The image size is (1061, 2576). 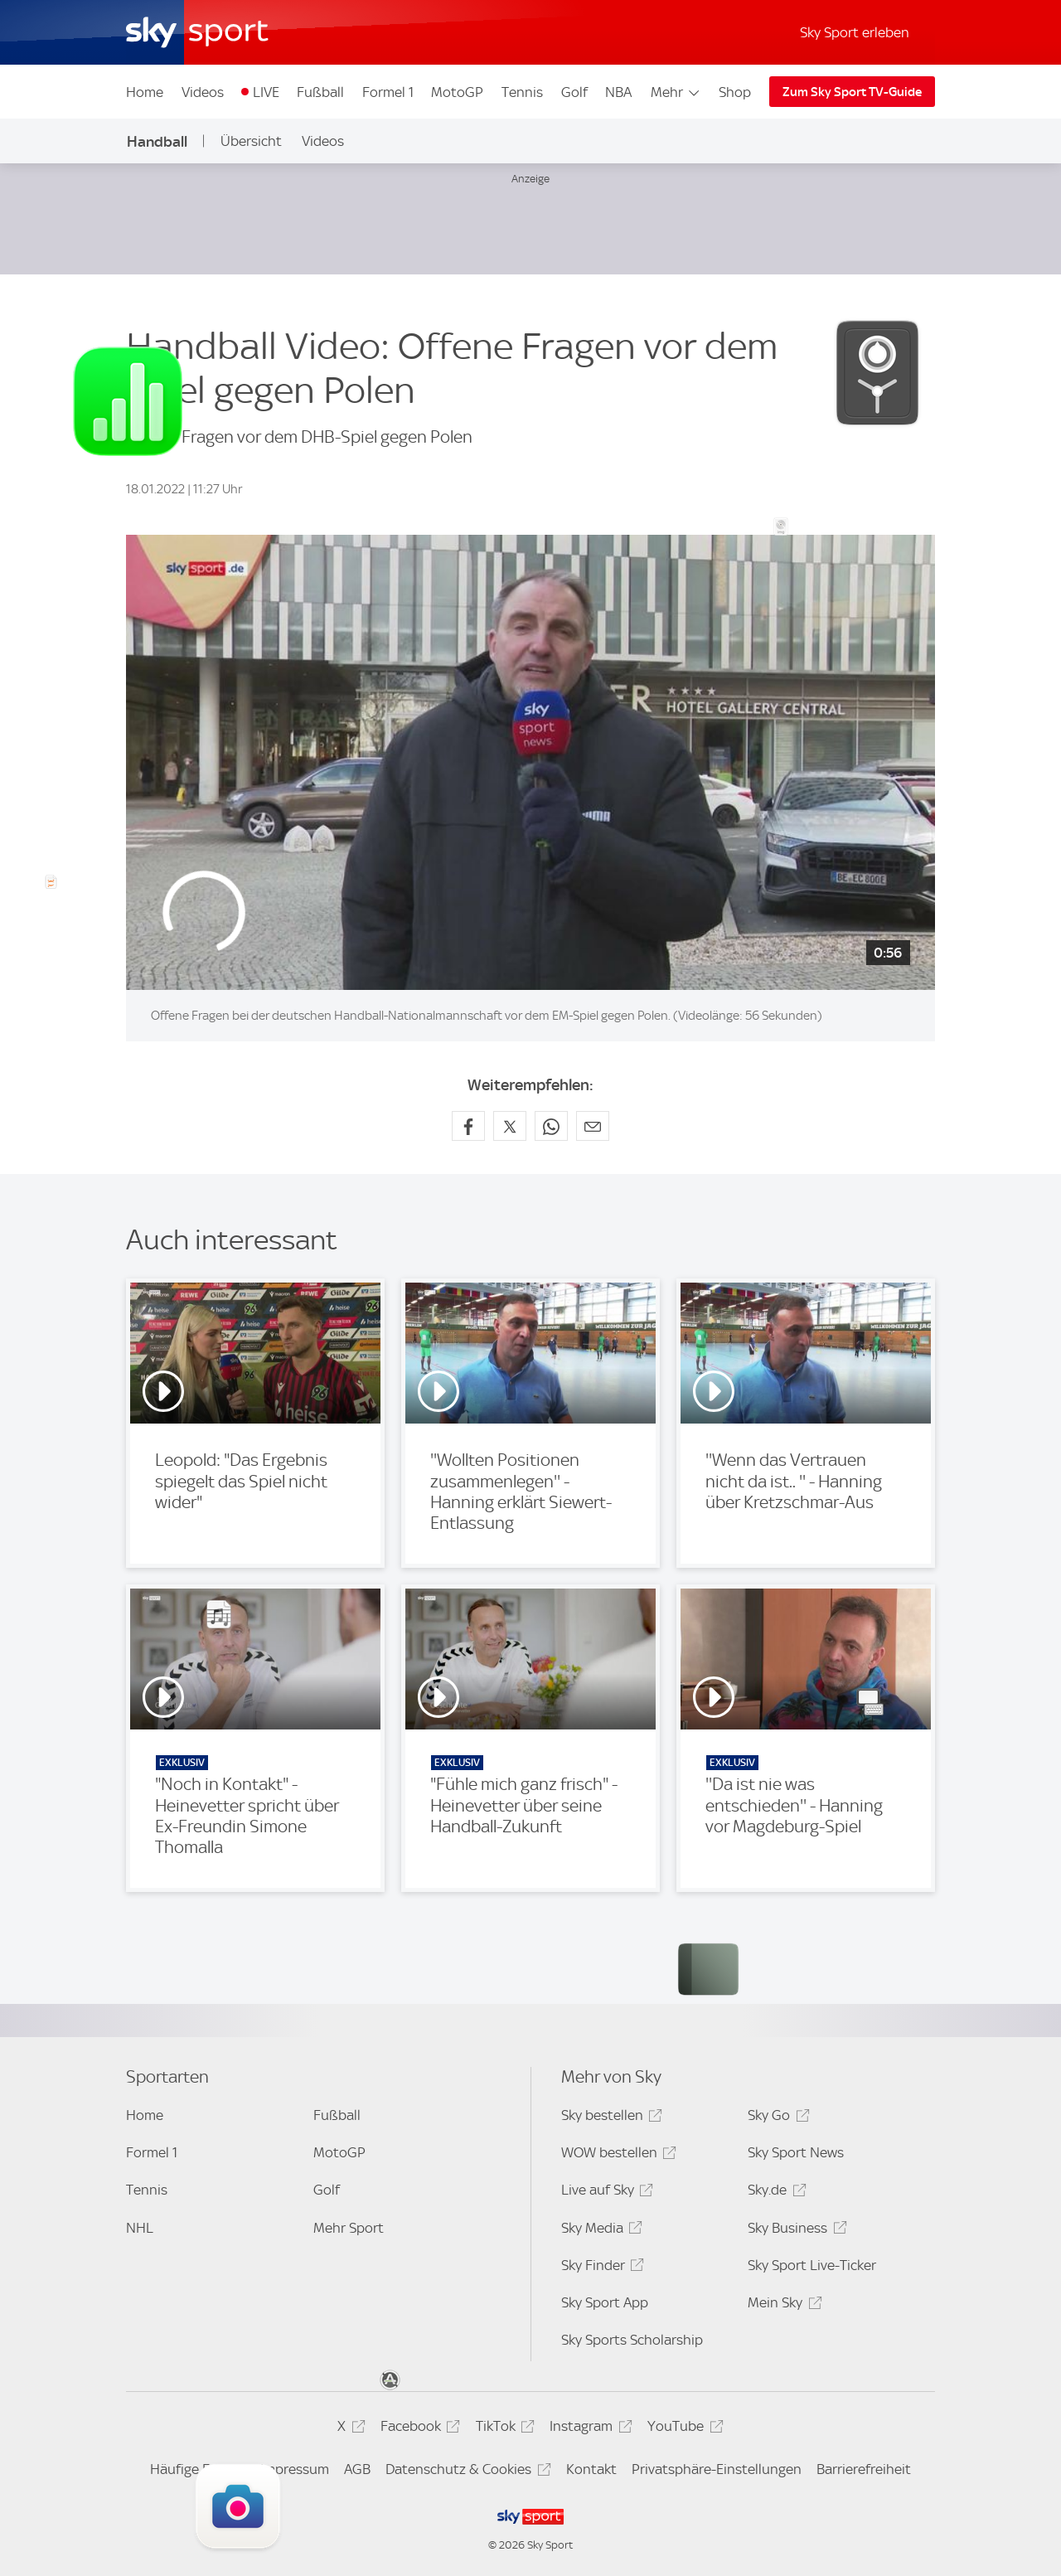 I want to click on open simplescreenrecorder app, so click(x=238, y=2506).